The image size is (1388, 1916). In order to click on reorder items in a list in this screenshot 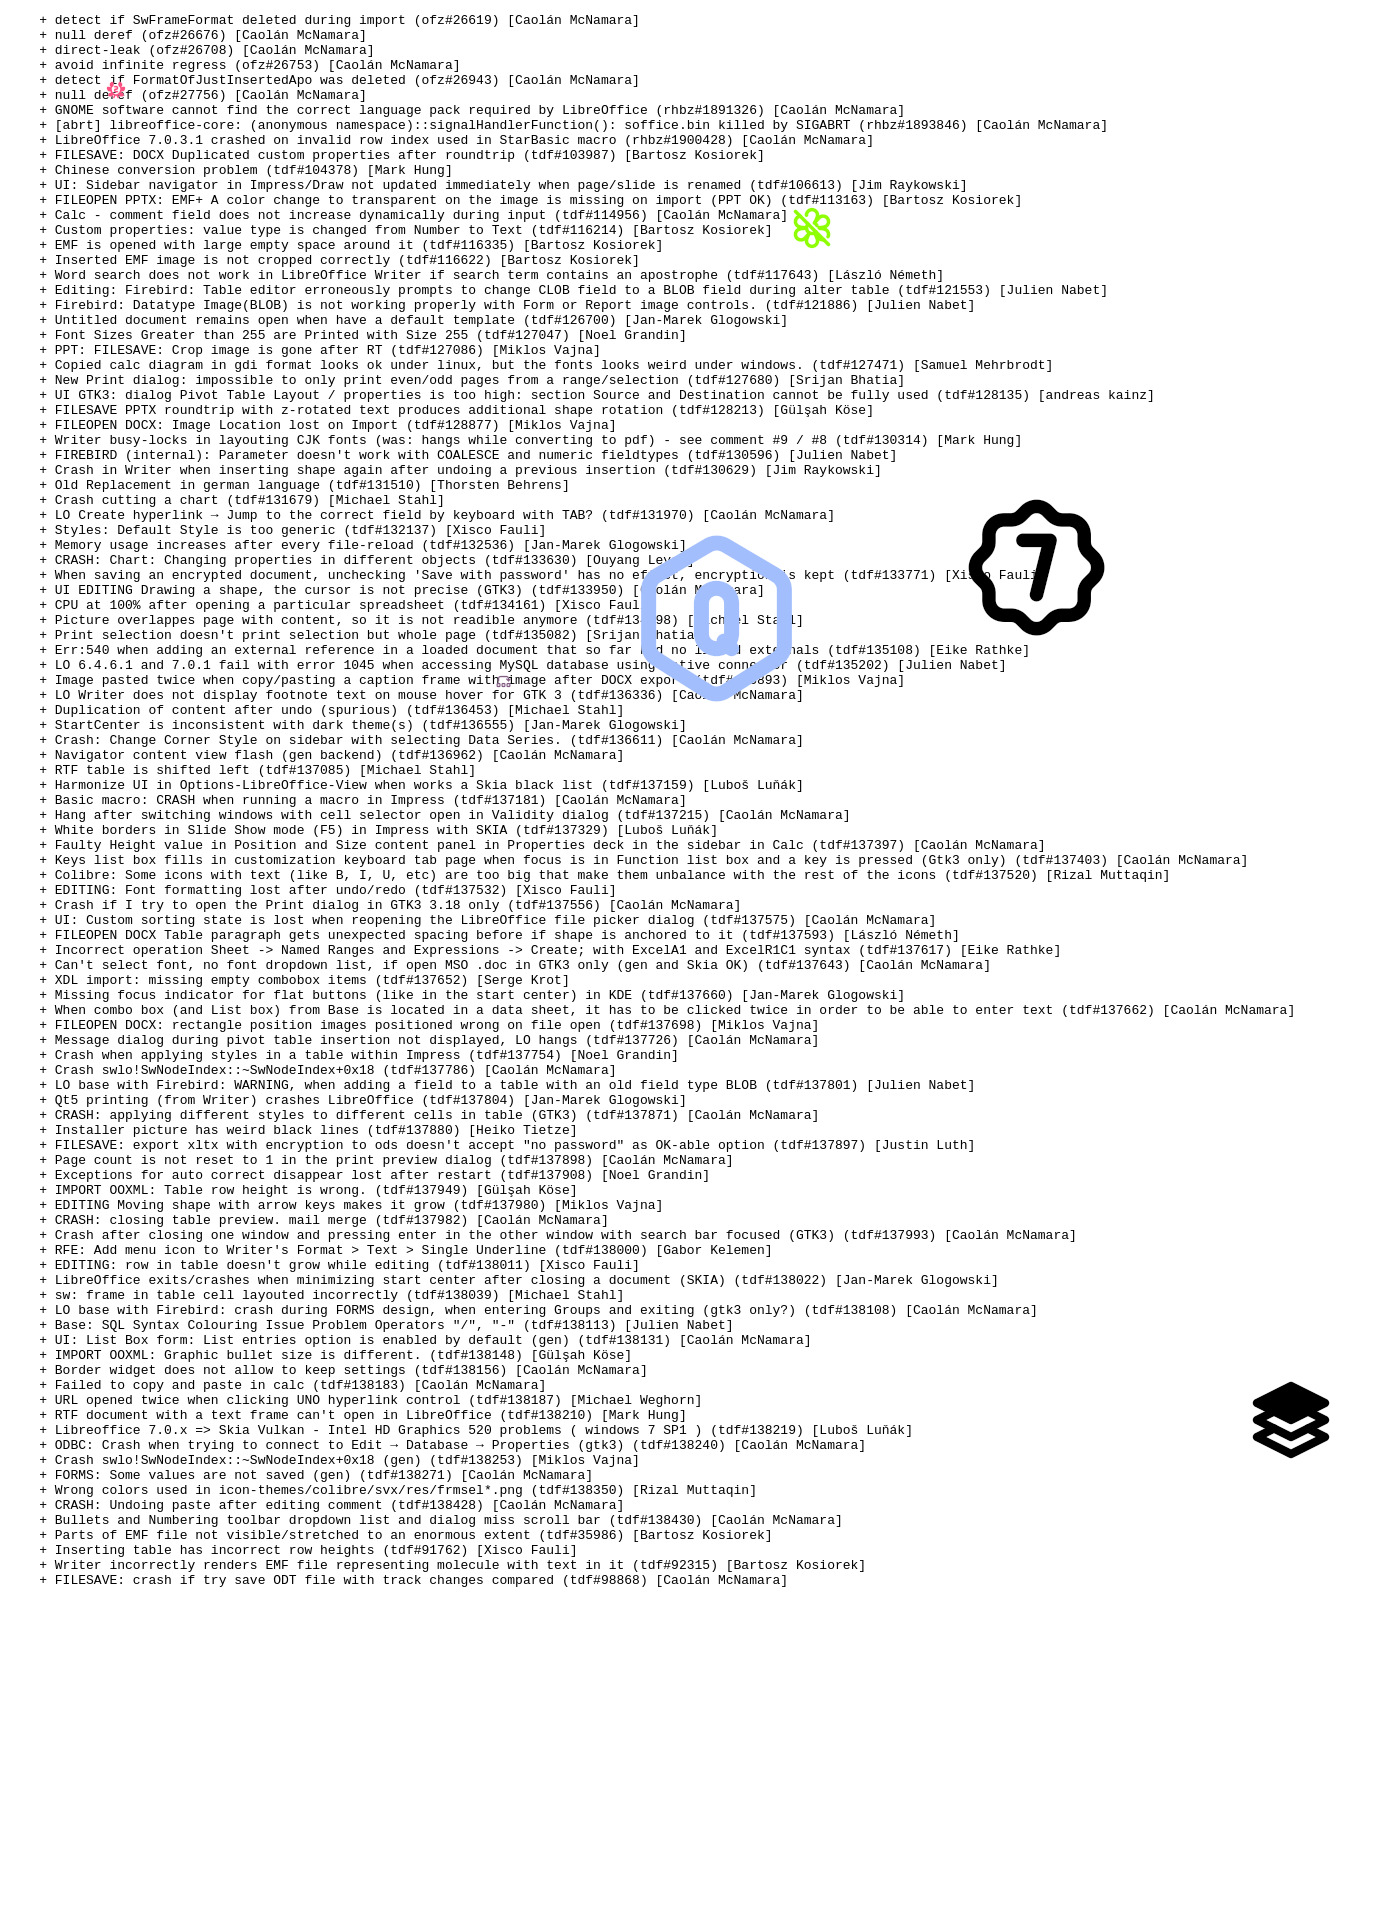, I will do `click(503, 681)`.